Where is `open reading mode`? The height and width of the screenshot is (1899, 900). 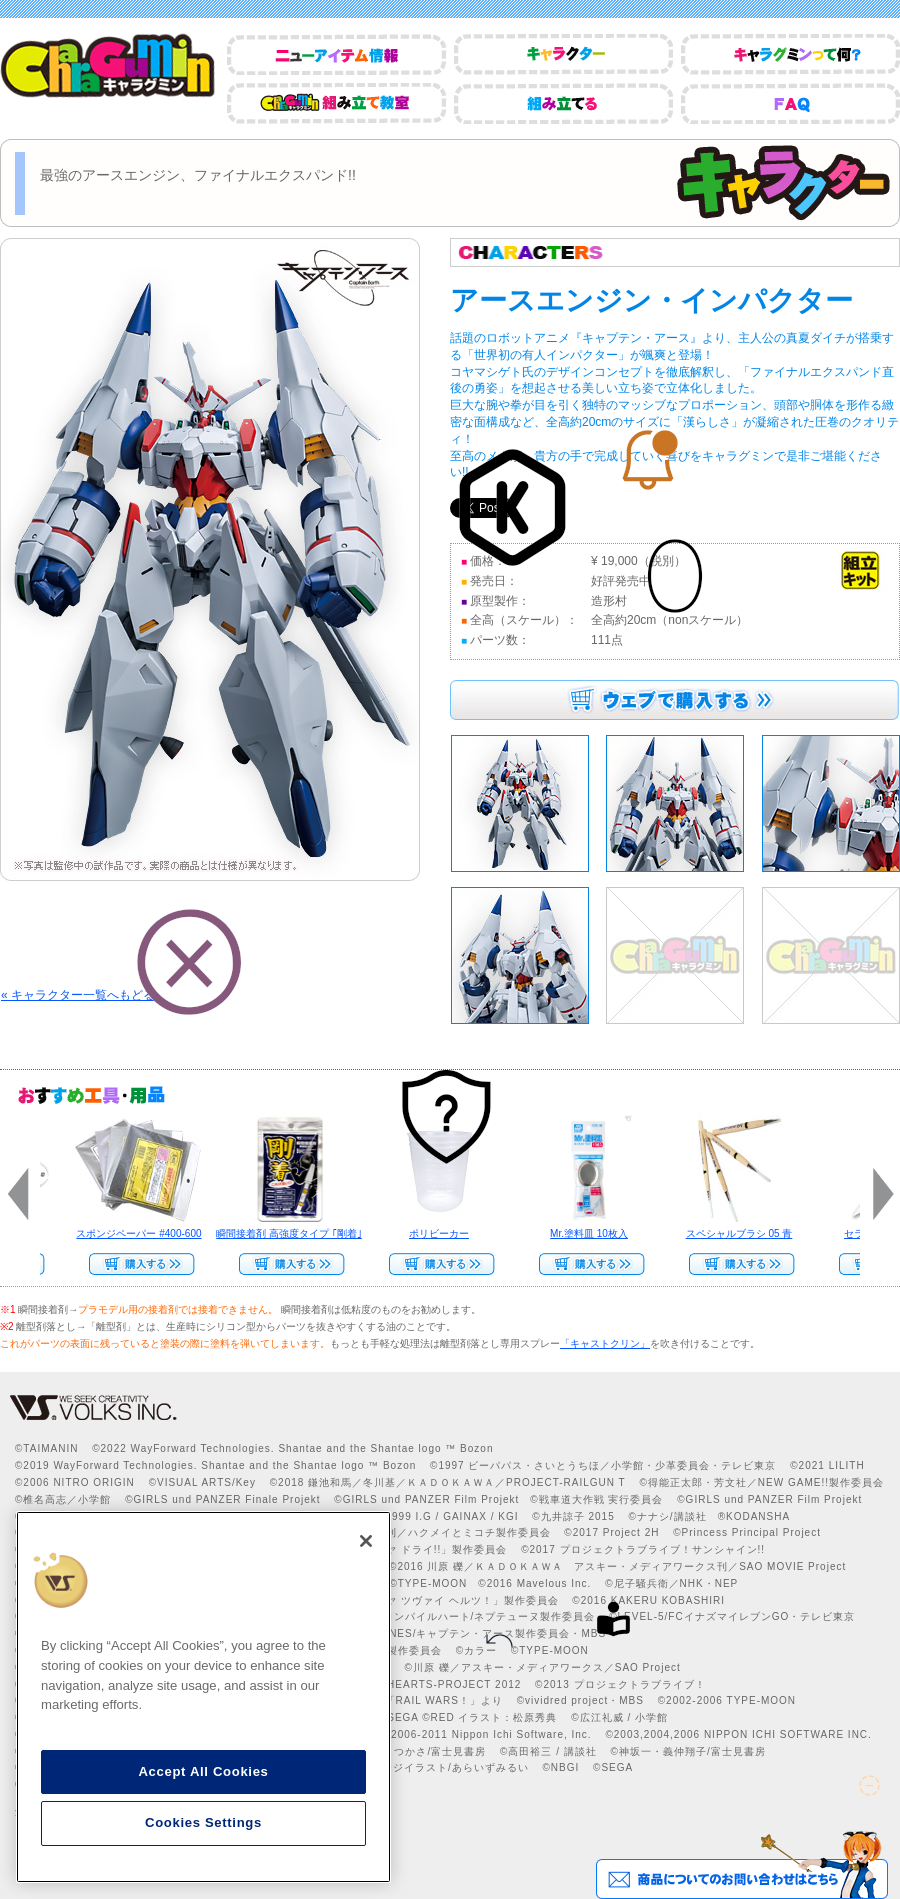 open reading mode is located at coordinates (613, 1619).